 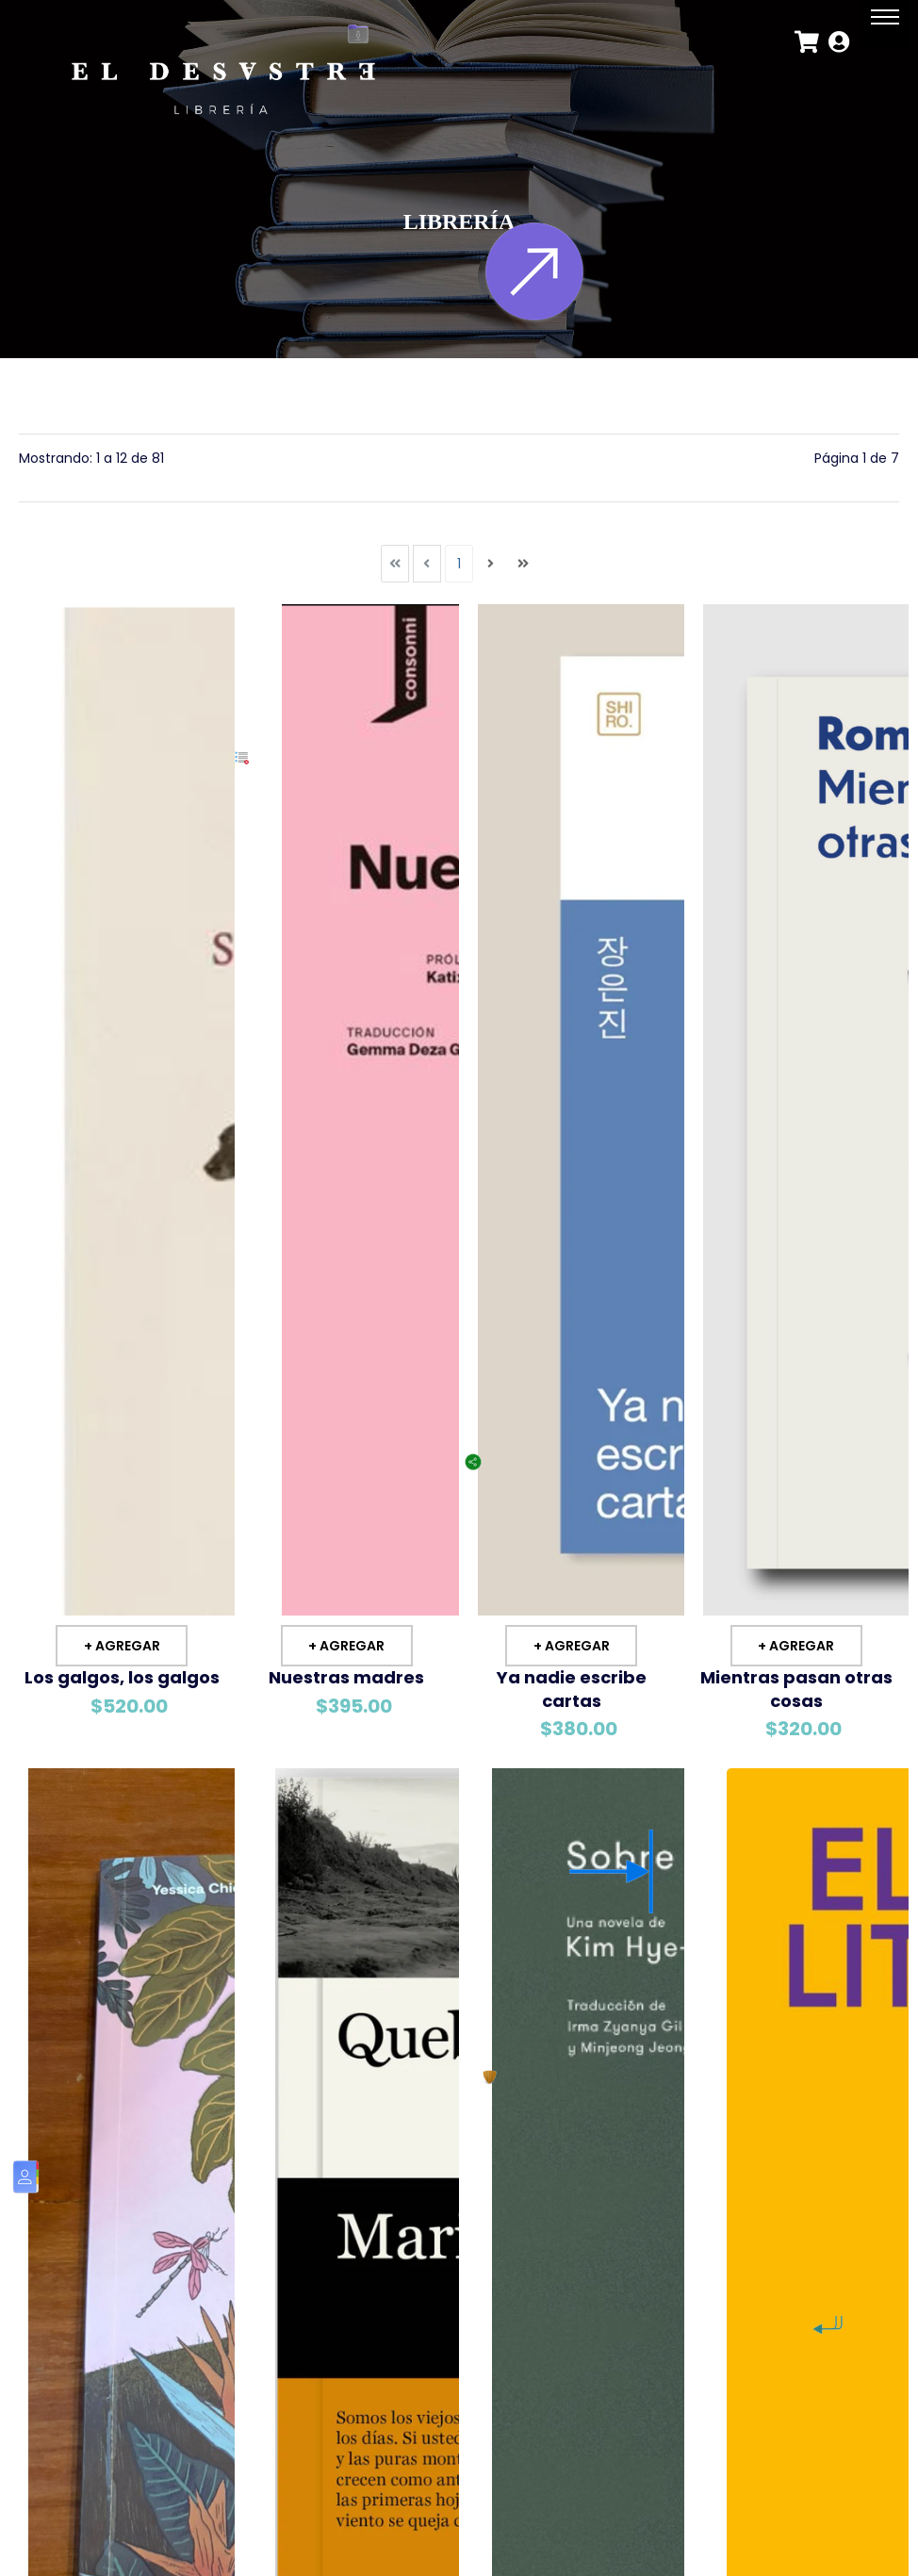 What do you see at coordinates (25, 2176) in the screenshot?
I see `open the contacts or address book app` at bounding box center [25, 2176].